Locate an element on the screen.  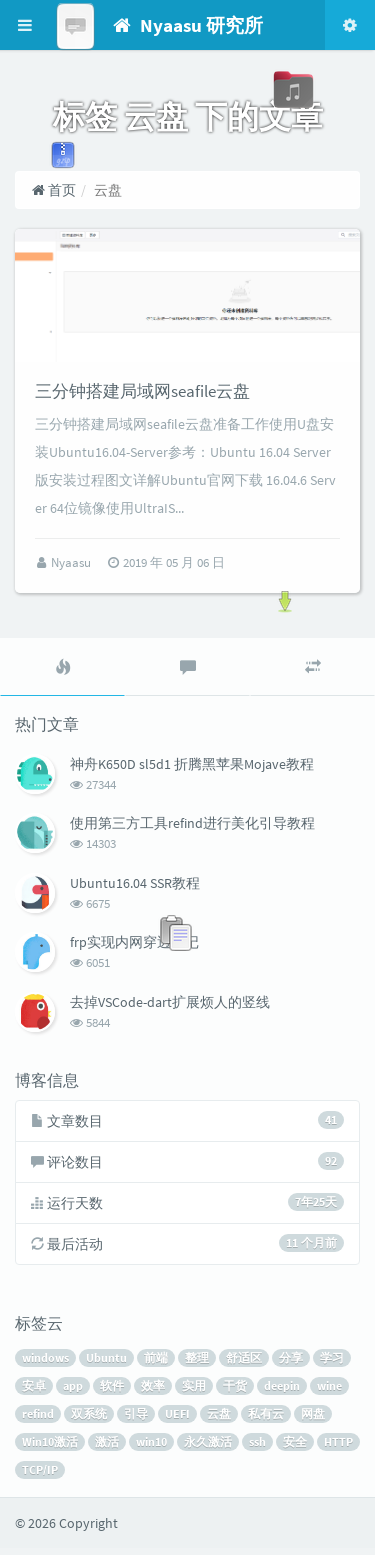
save the current file is located at coordinates (285, 602).